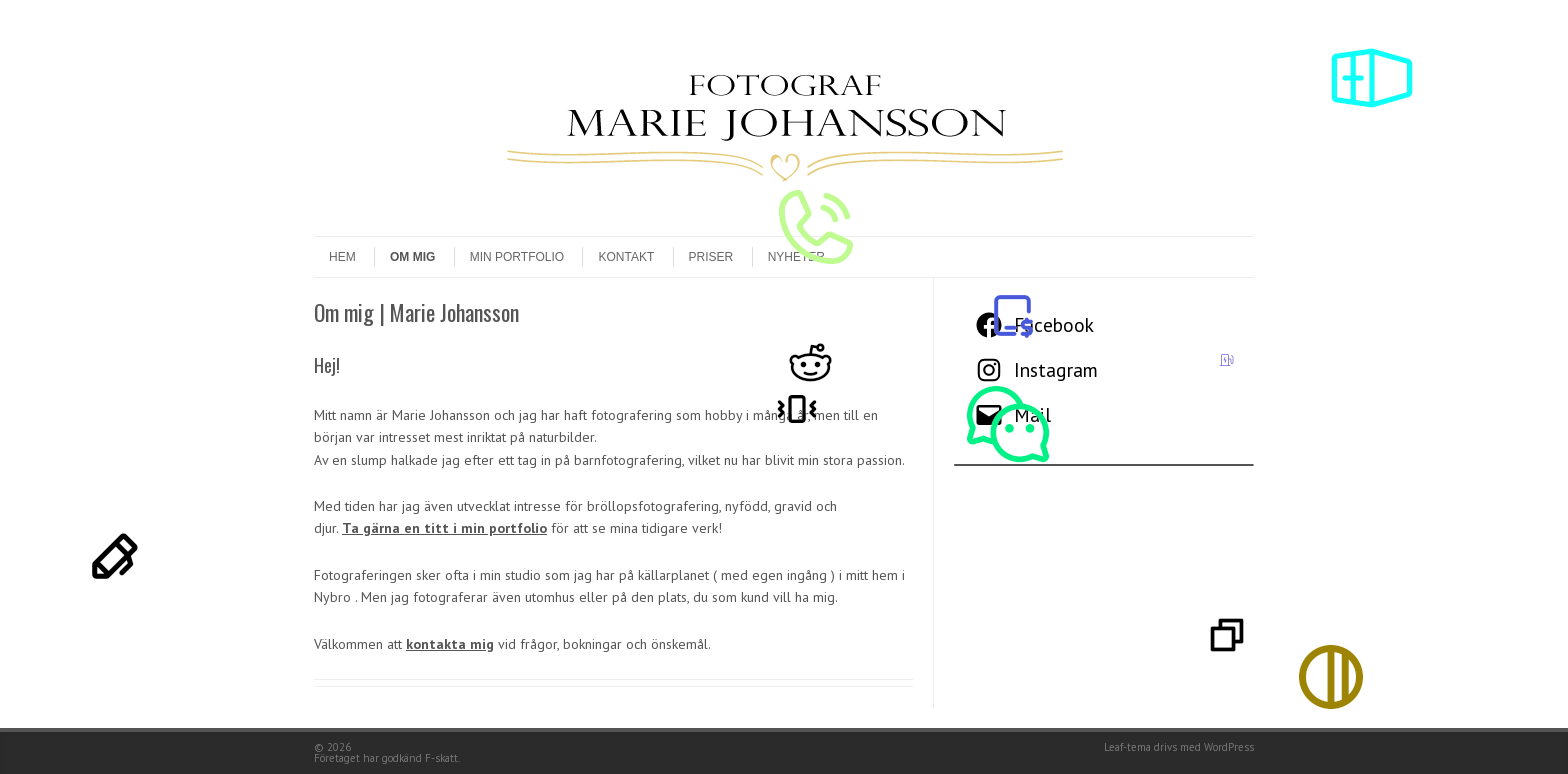 This screenshot has width=1568, height=774. I want to click on open the Reddit app, so click(810, 364).